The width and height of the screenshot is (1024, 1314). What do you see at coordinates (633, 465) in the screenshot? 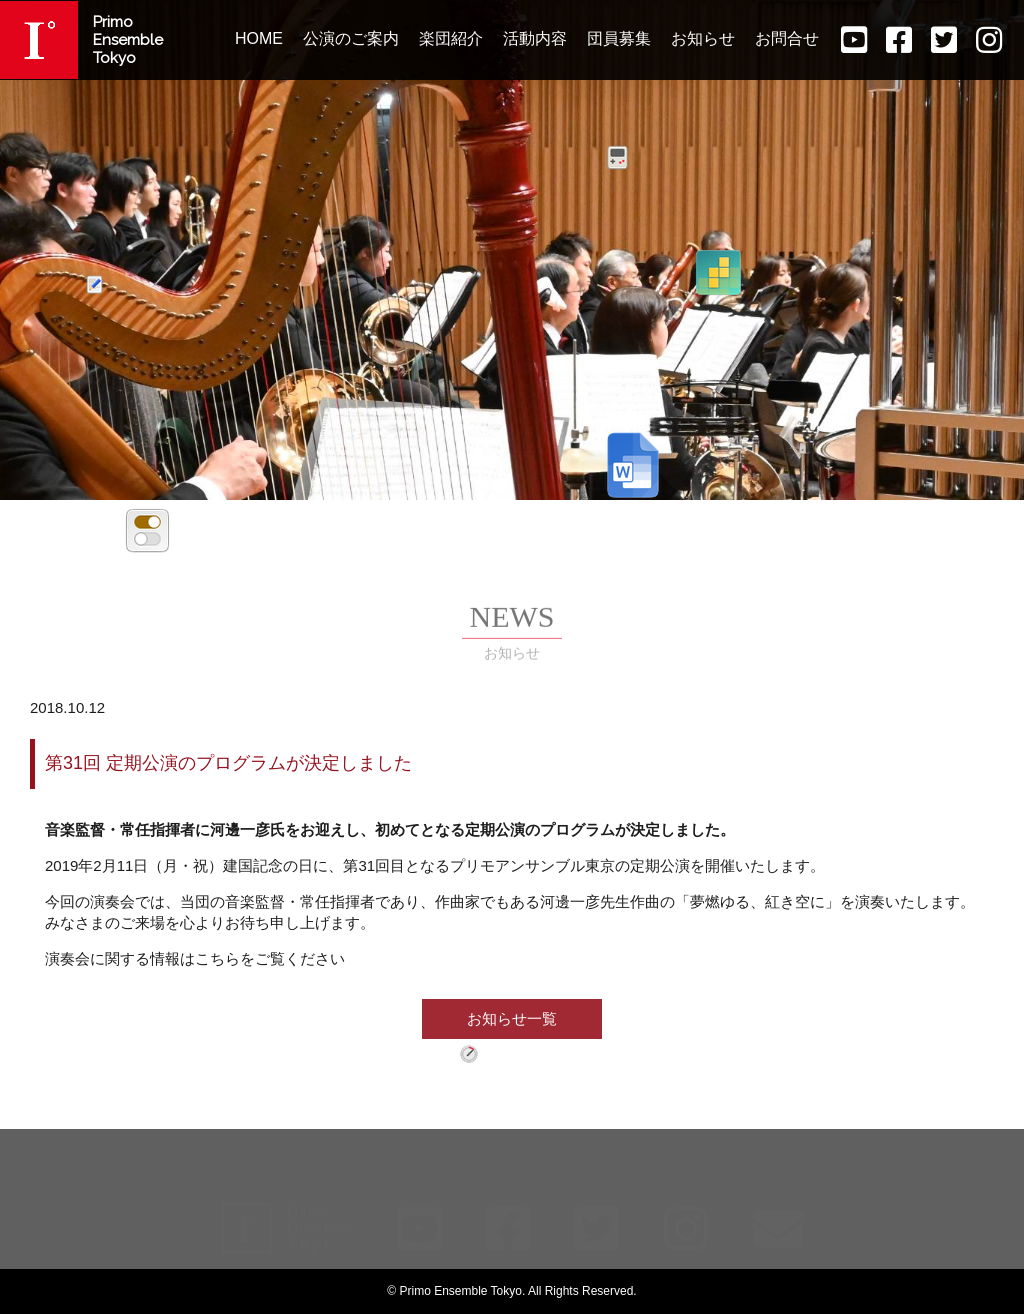
I see `microsoft word document file` at bounding box center [633, 465].